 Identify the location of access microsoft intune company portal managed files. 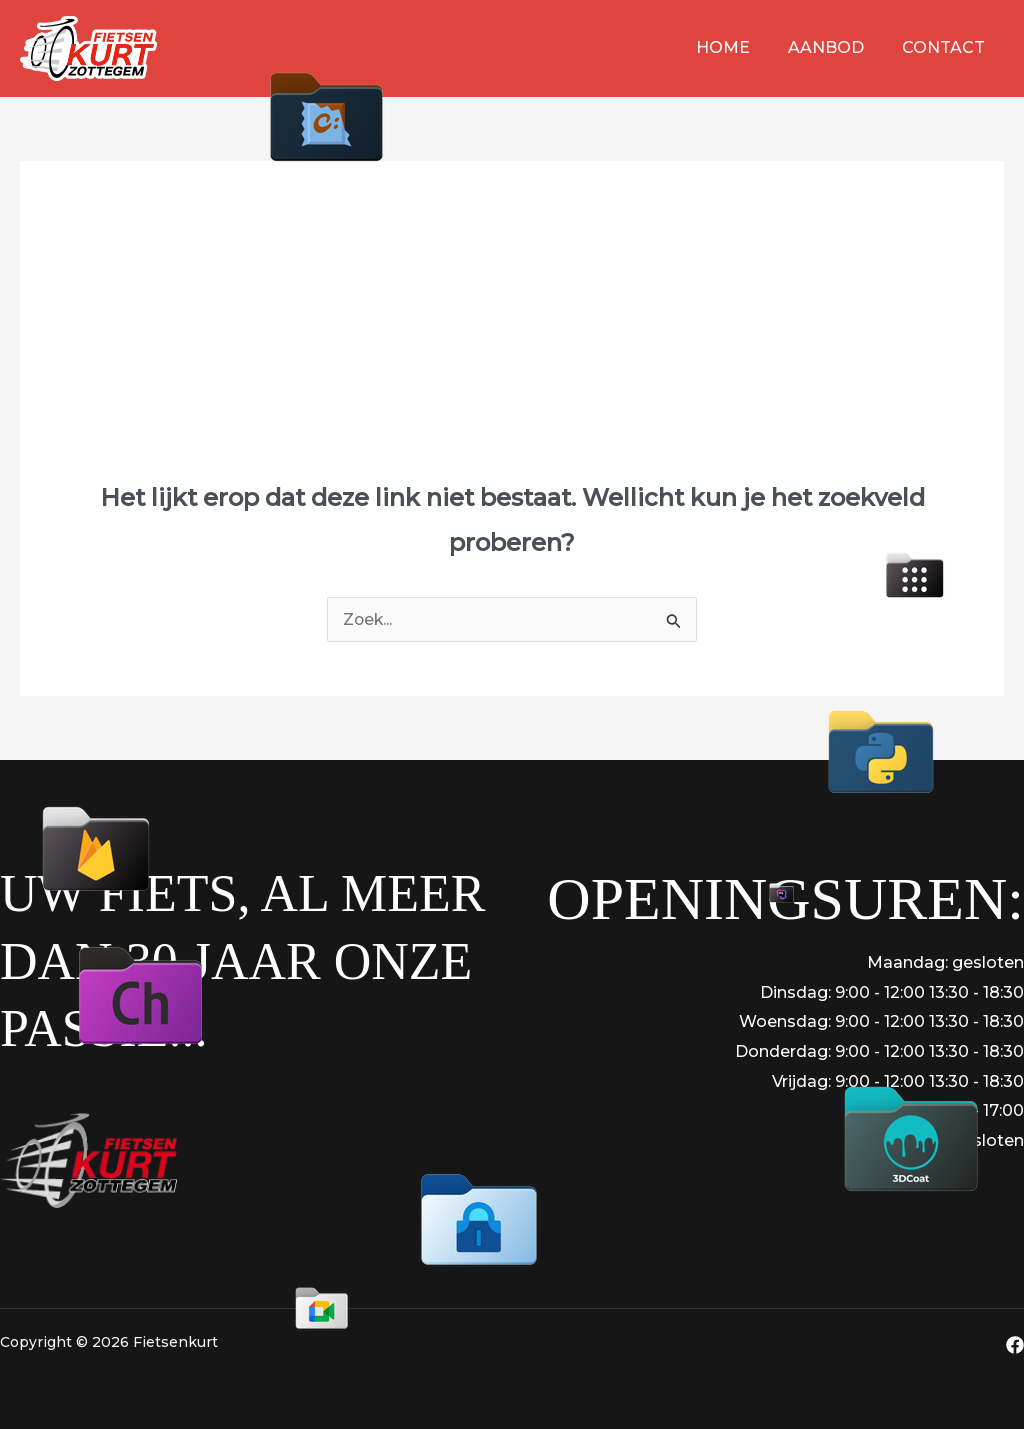
(478, 1222).